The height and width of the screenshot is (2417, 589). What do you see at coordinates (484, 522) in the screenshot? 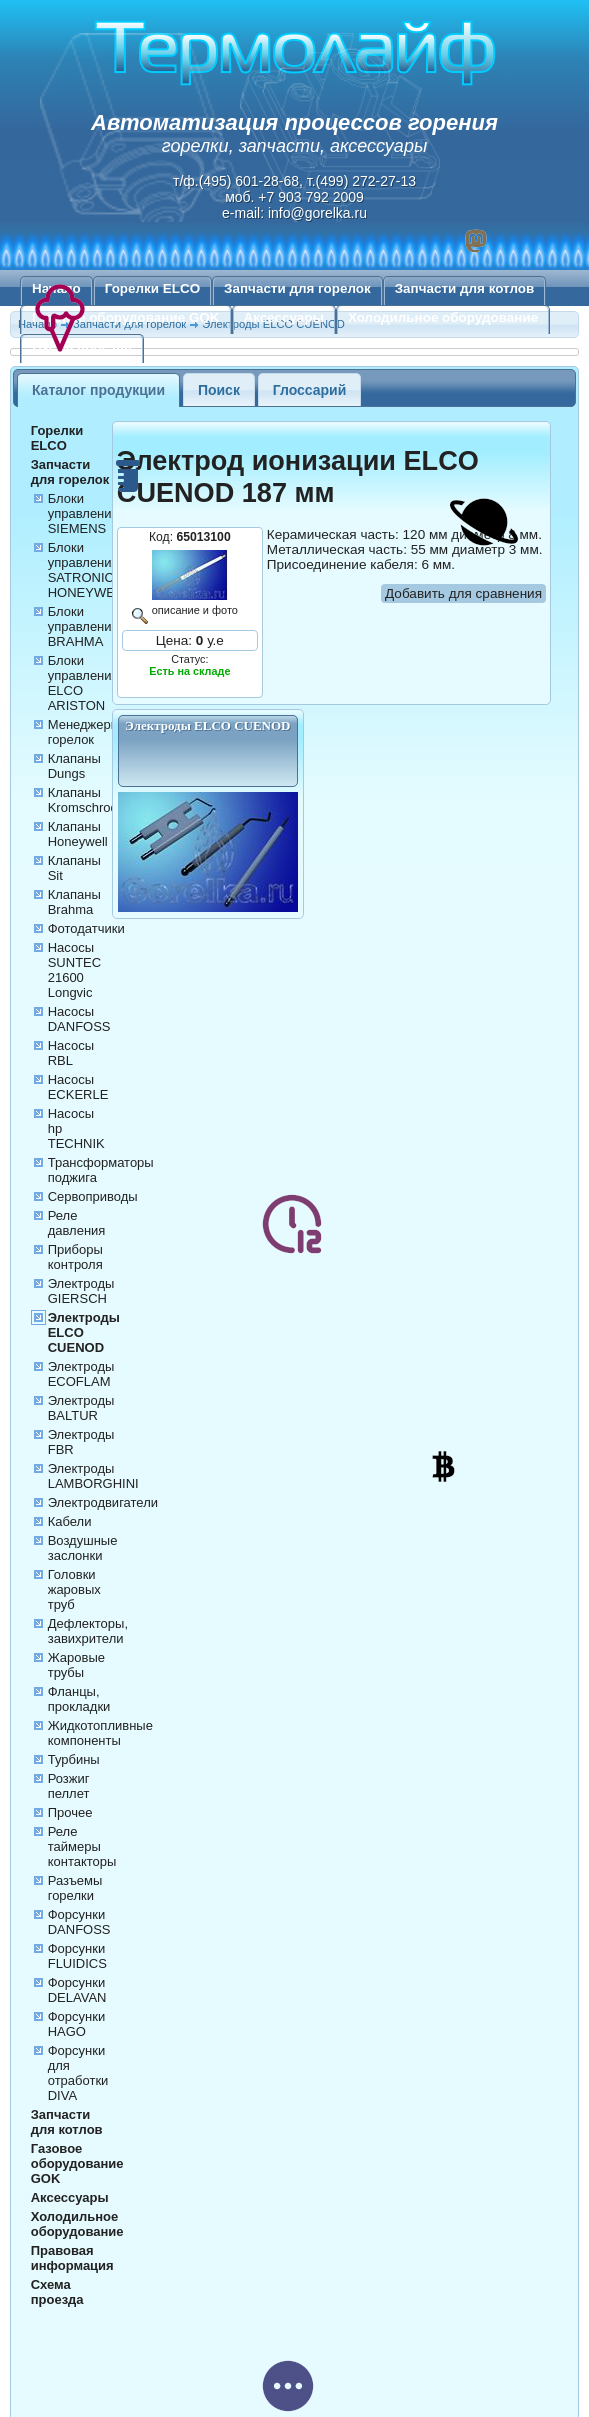
I see `explore global or worldwide content` at bounding box center [484, 522].